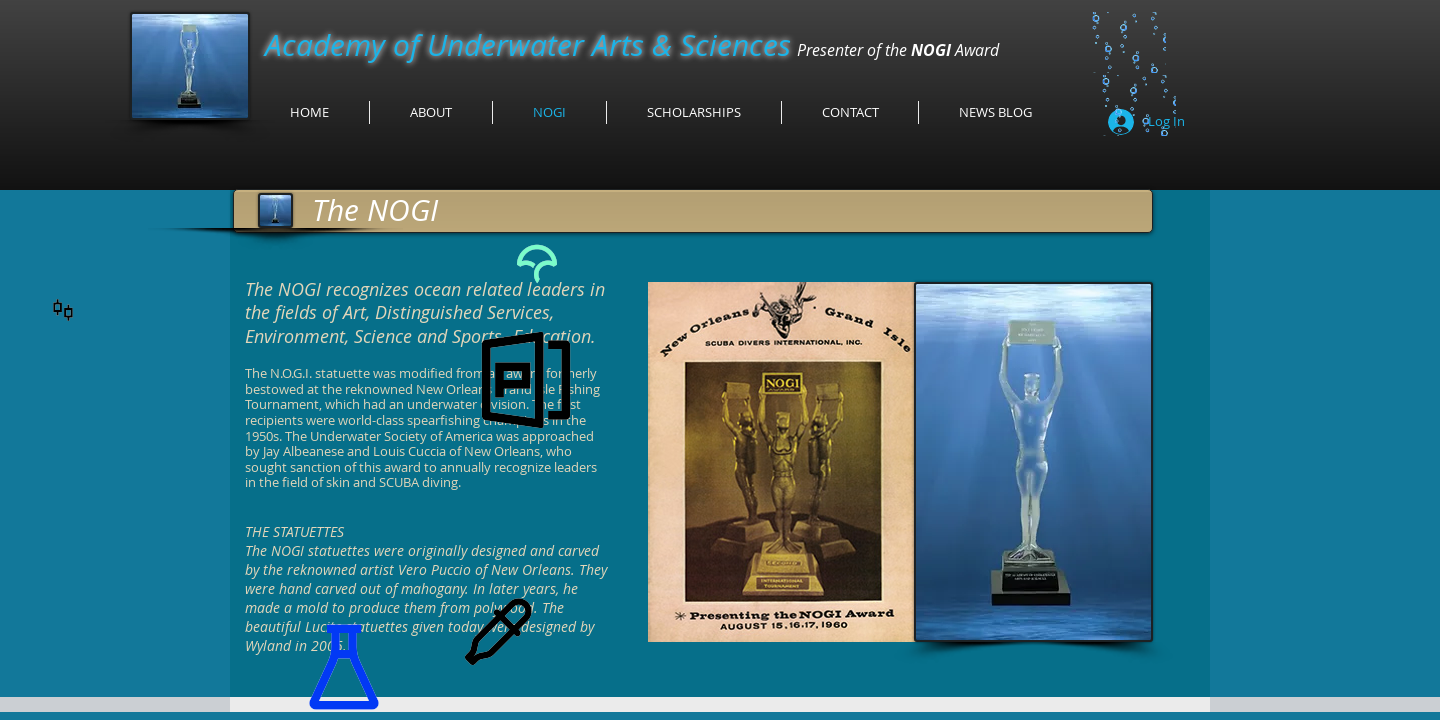  What do you see at coordinates (344, 667) in the screenshot?
I see `access laboratory or science features` at bounding box center [344, 667].